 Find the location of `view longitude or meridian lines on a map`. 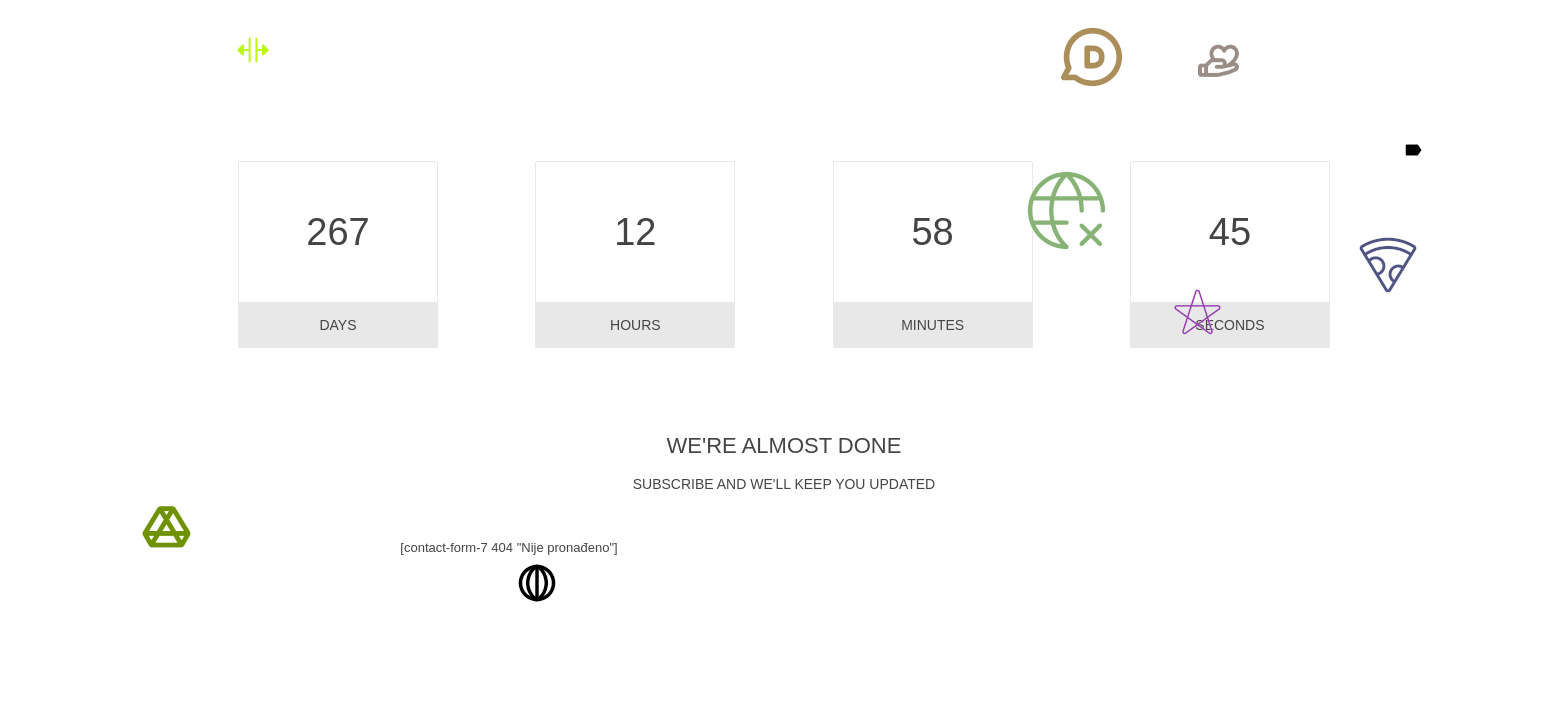

view longitude or meridian lines on a map is located at coordinates (537, 583).